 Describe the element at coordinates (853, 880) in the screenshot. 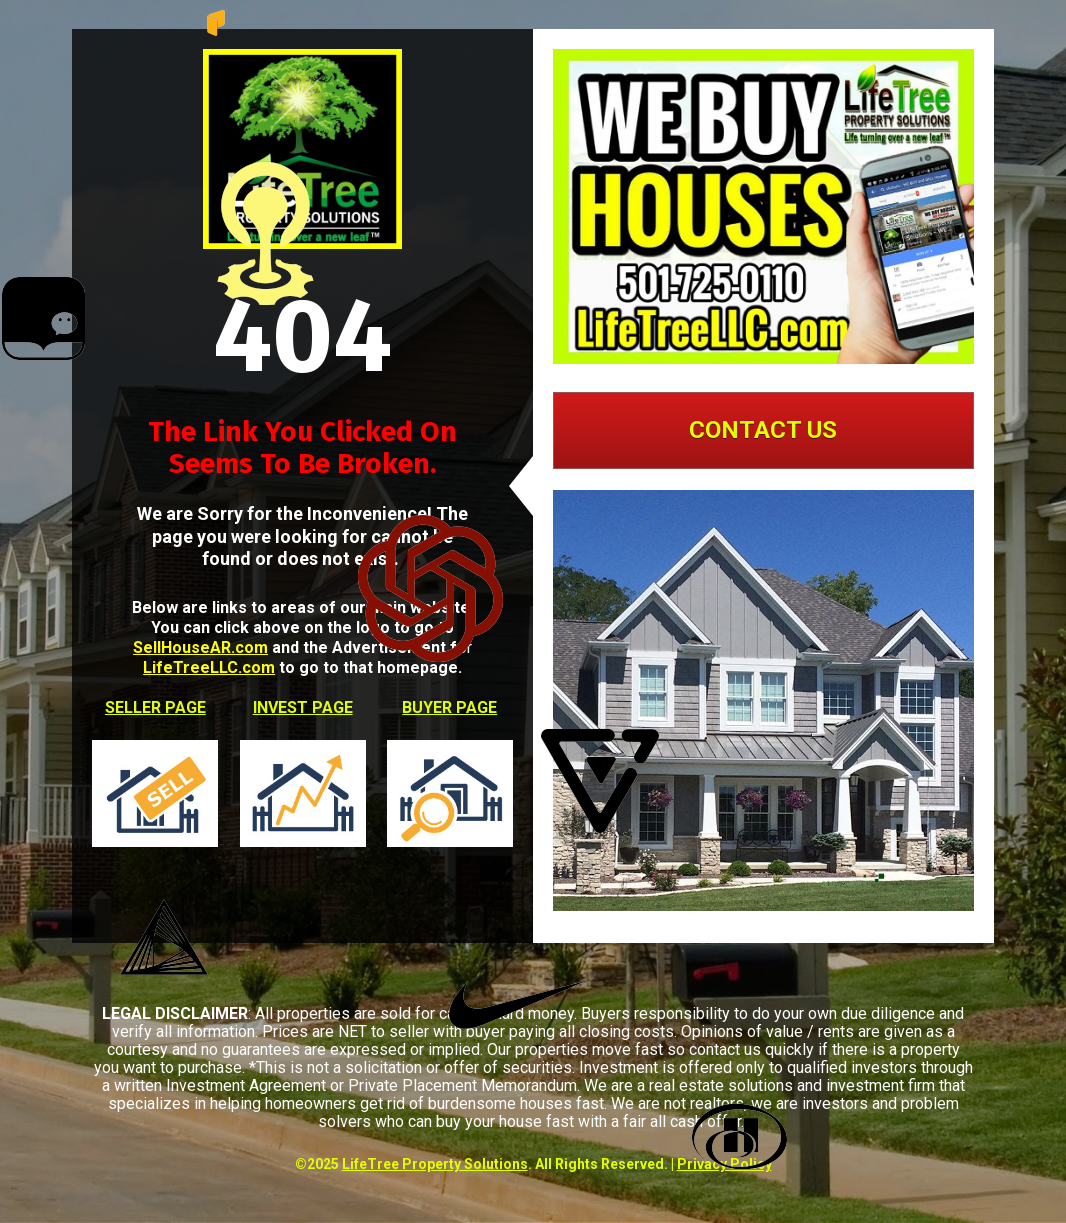

I see `access steamworks developer portal` at that location.